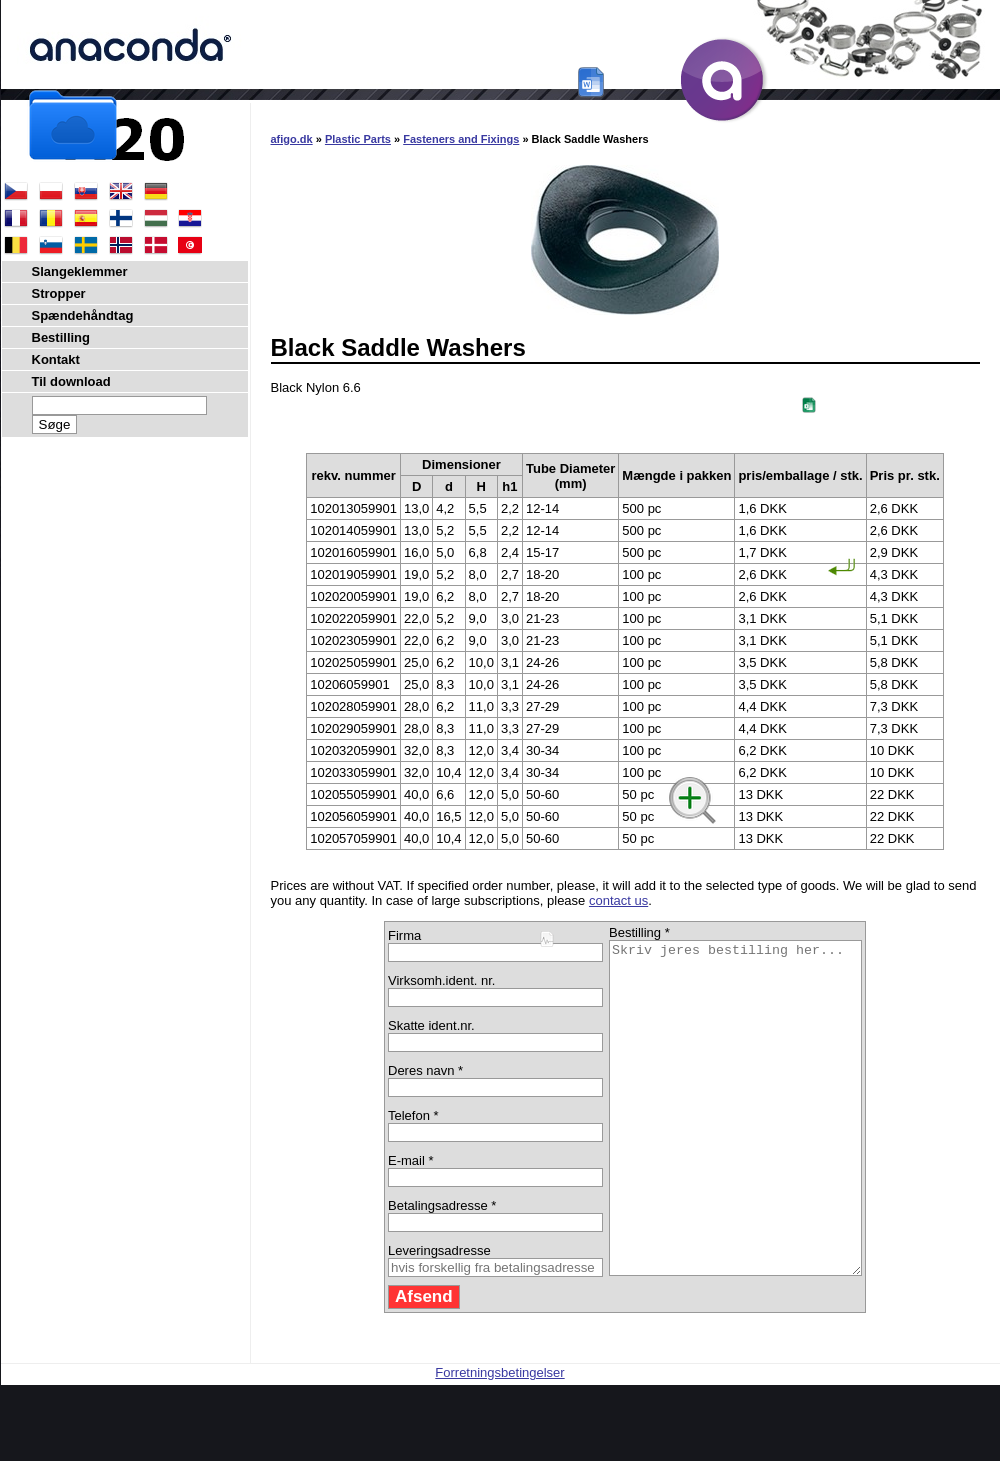  I want to click on view system log file, so click(547, 939).